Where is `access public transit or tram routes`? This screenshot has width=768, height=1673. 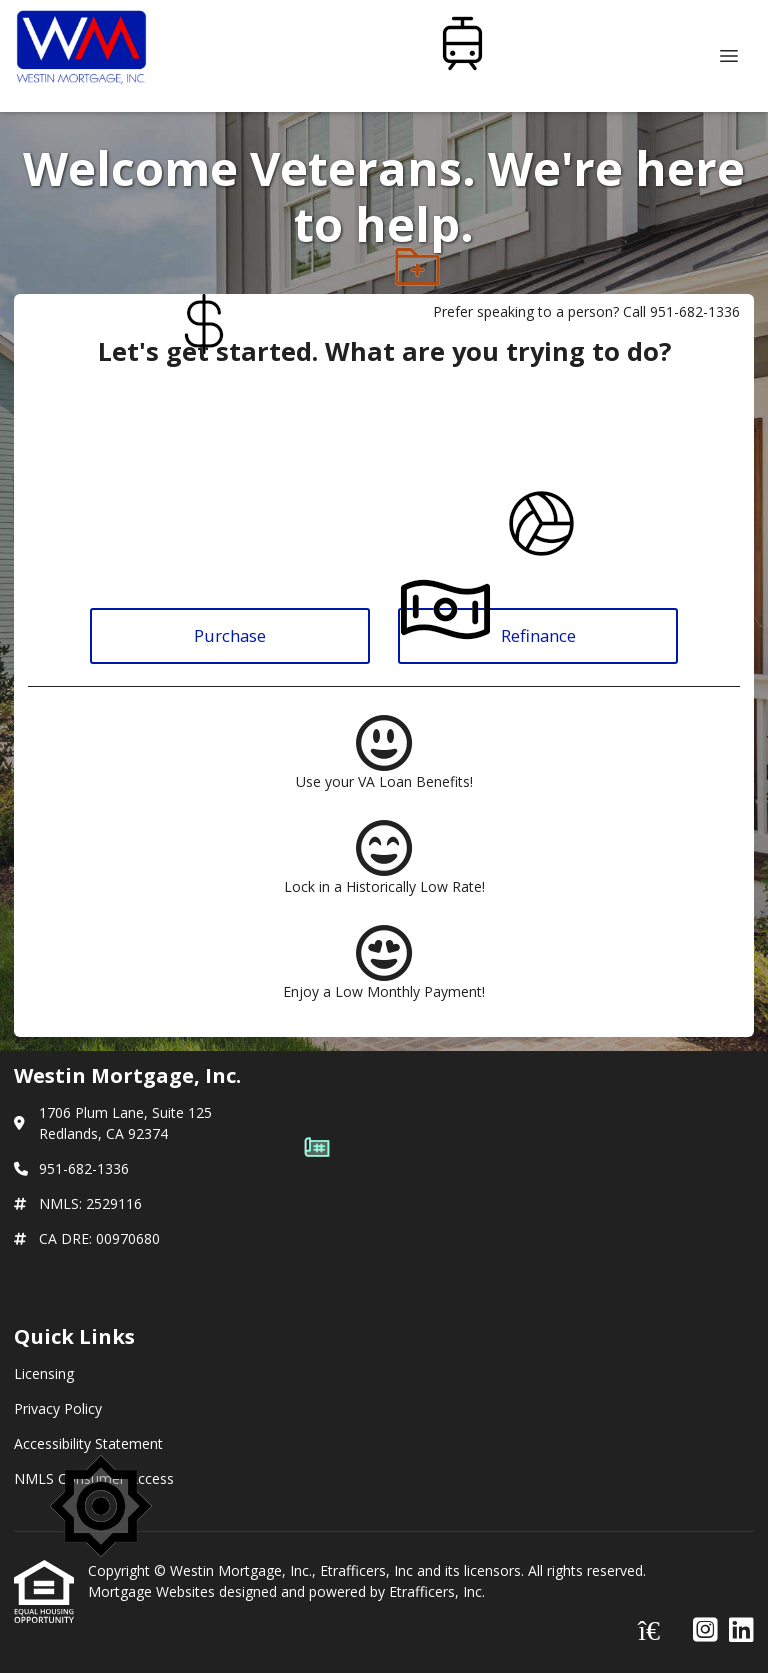 access public transit or tram routes is located at coordinates (462, 43).